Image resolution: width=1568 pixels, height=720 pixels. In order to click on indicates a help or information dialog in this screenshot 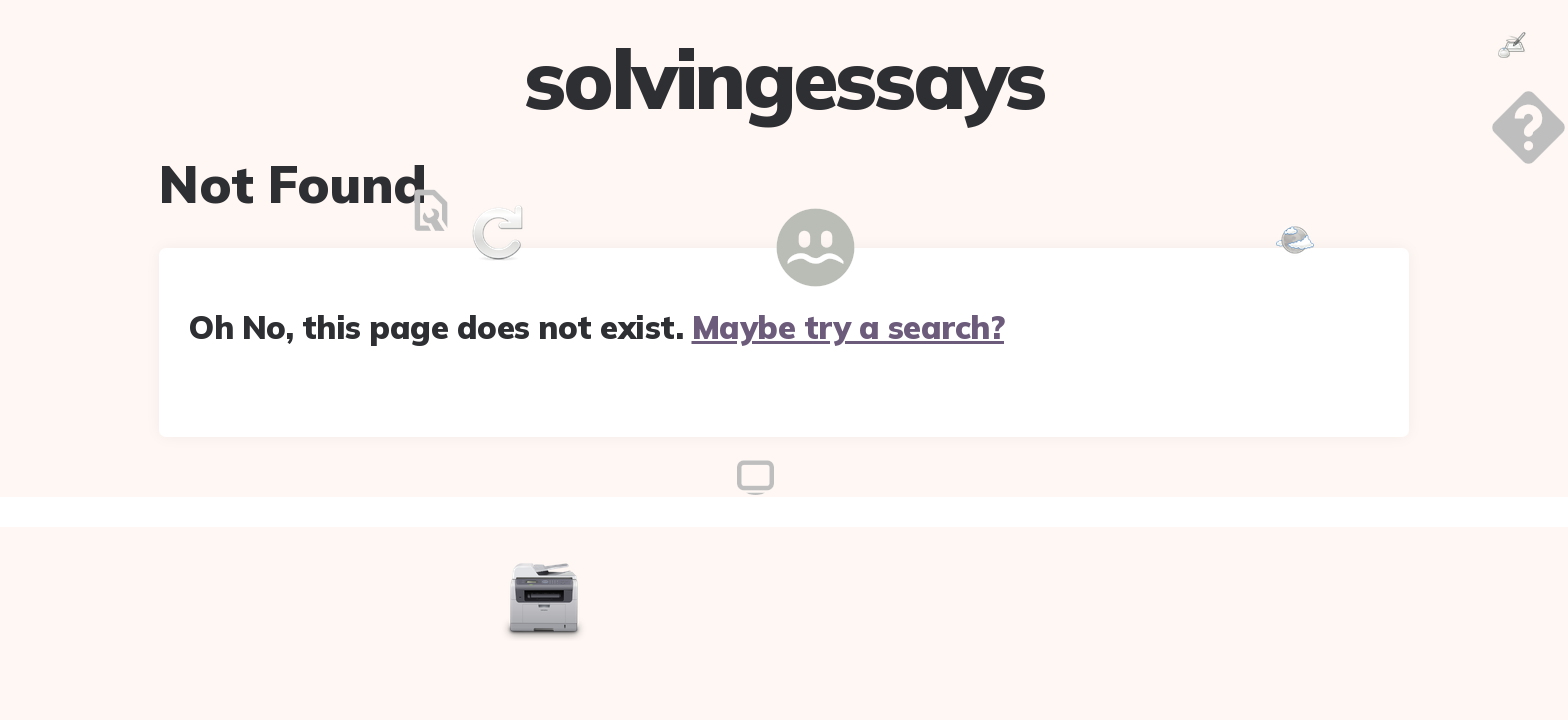, I will do `click(1528, 127)`.